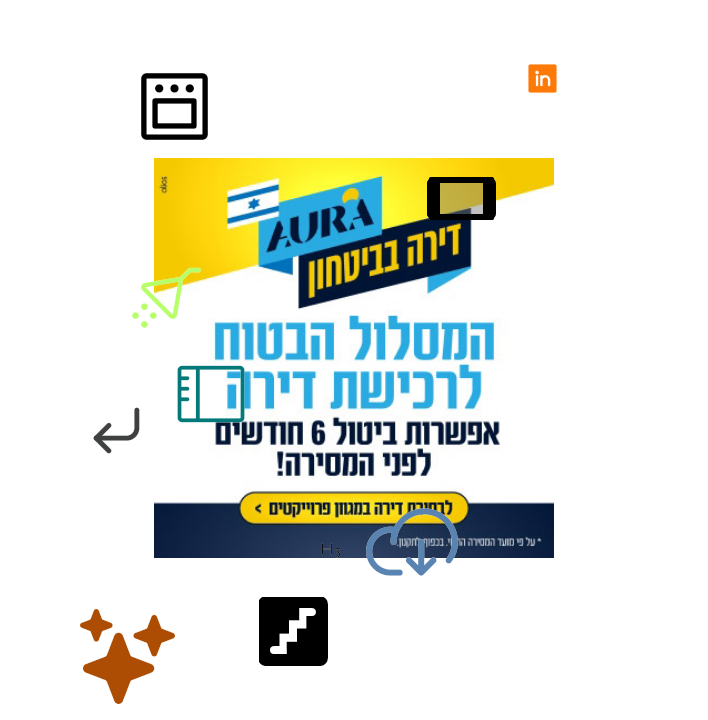 The width and height of the screenshot is (708, 720). Describe the element at coordinates (461, 198) in the screenshot. I see `switch to landscape orientation` at that location.